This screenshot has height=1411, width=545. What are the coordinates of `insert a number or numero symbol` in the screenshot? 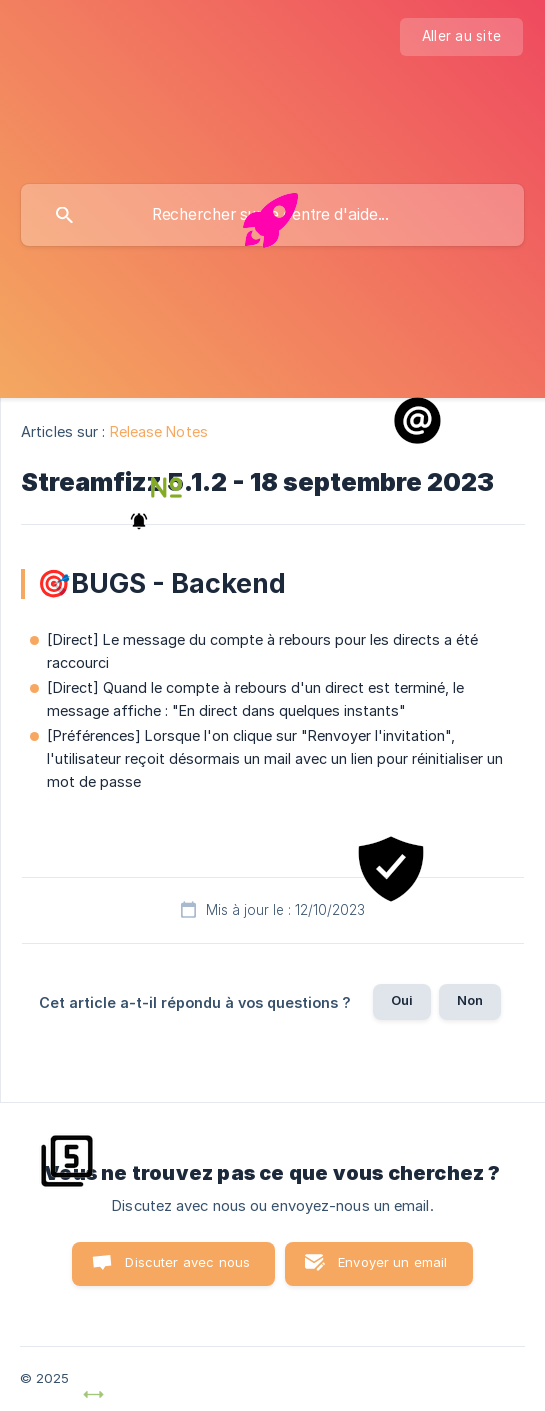 It's located at (166, 487).